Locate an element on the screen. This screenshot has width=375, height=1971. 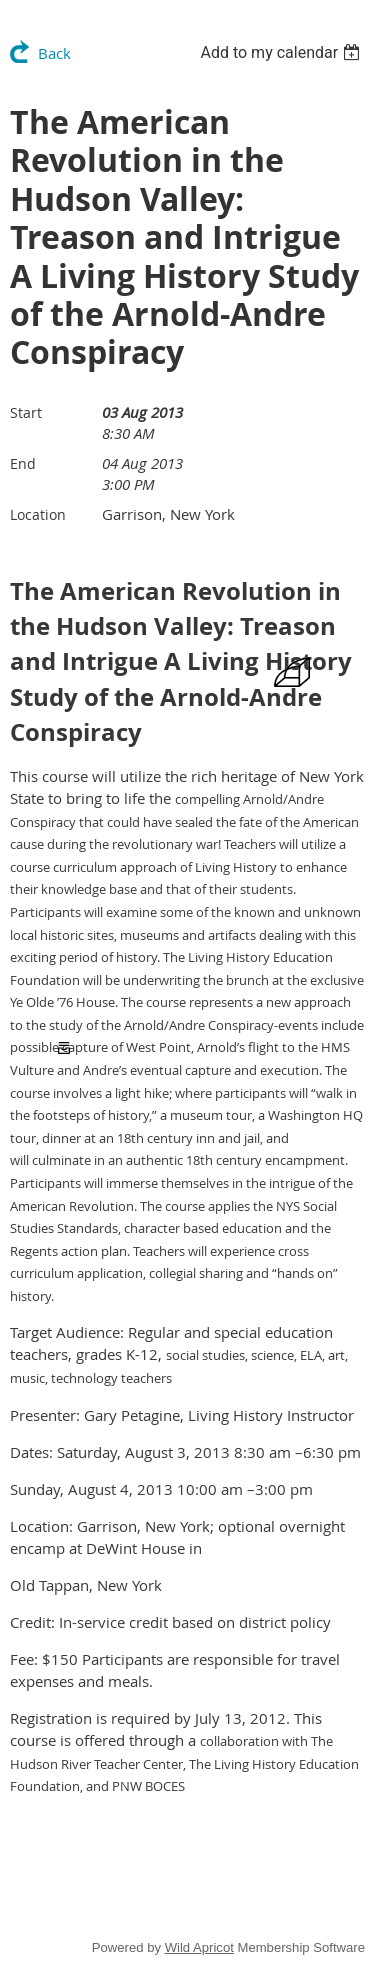
access archived files or documents is located at coordinates (64, 1048).